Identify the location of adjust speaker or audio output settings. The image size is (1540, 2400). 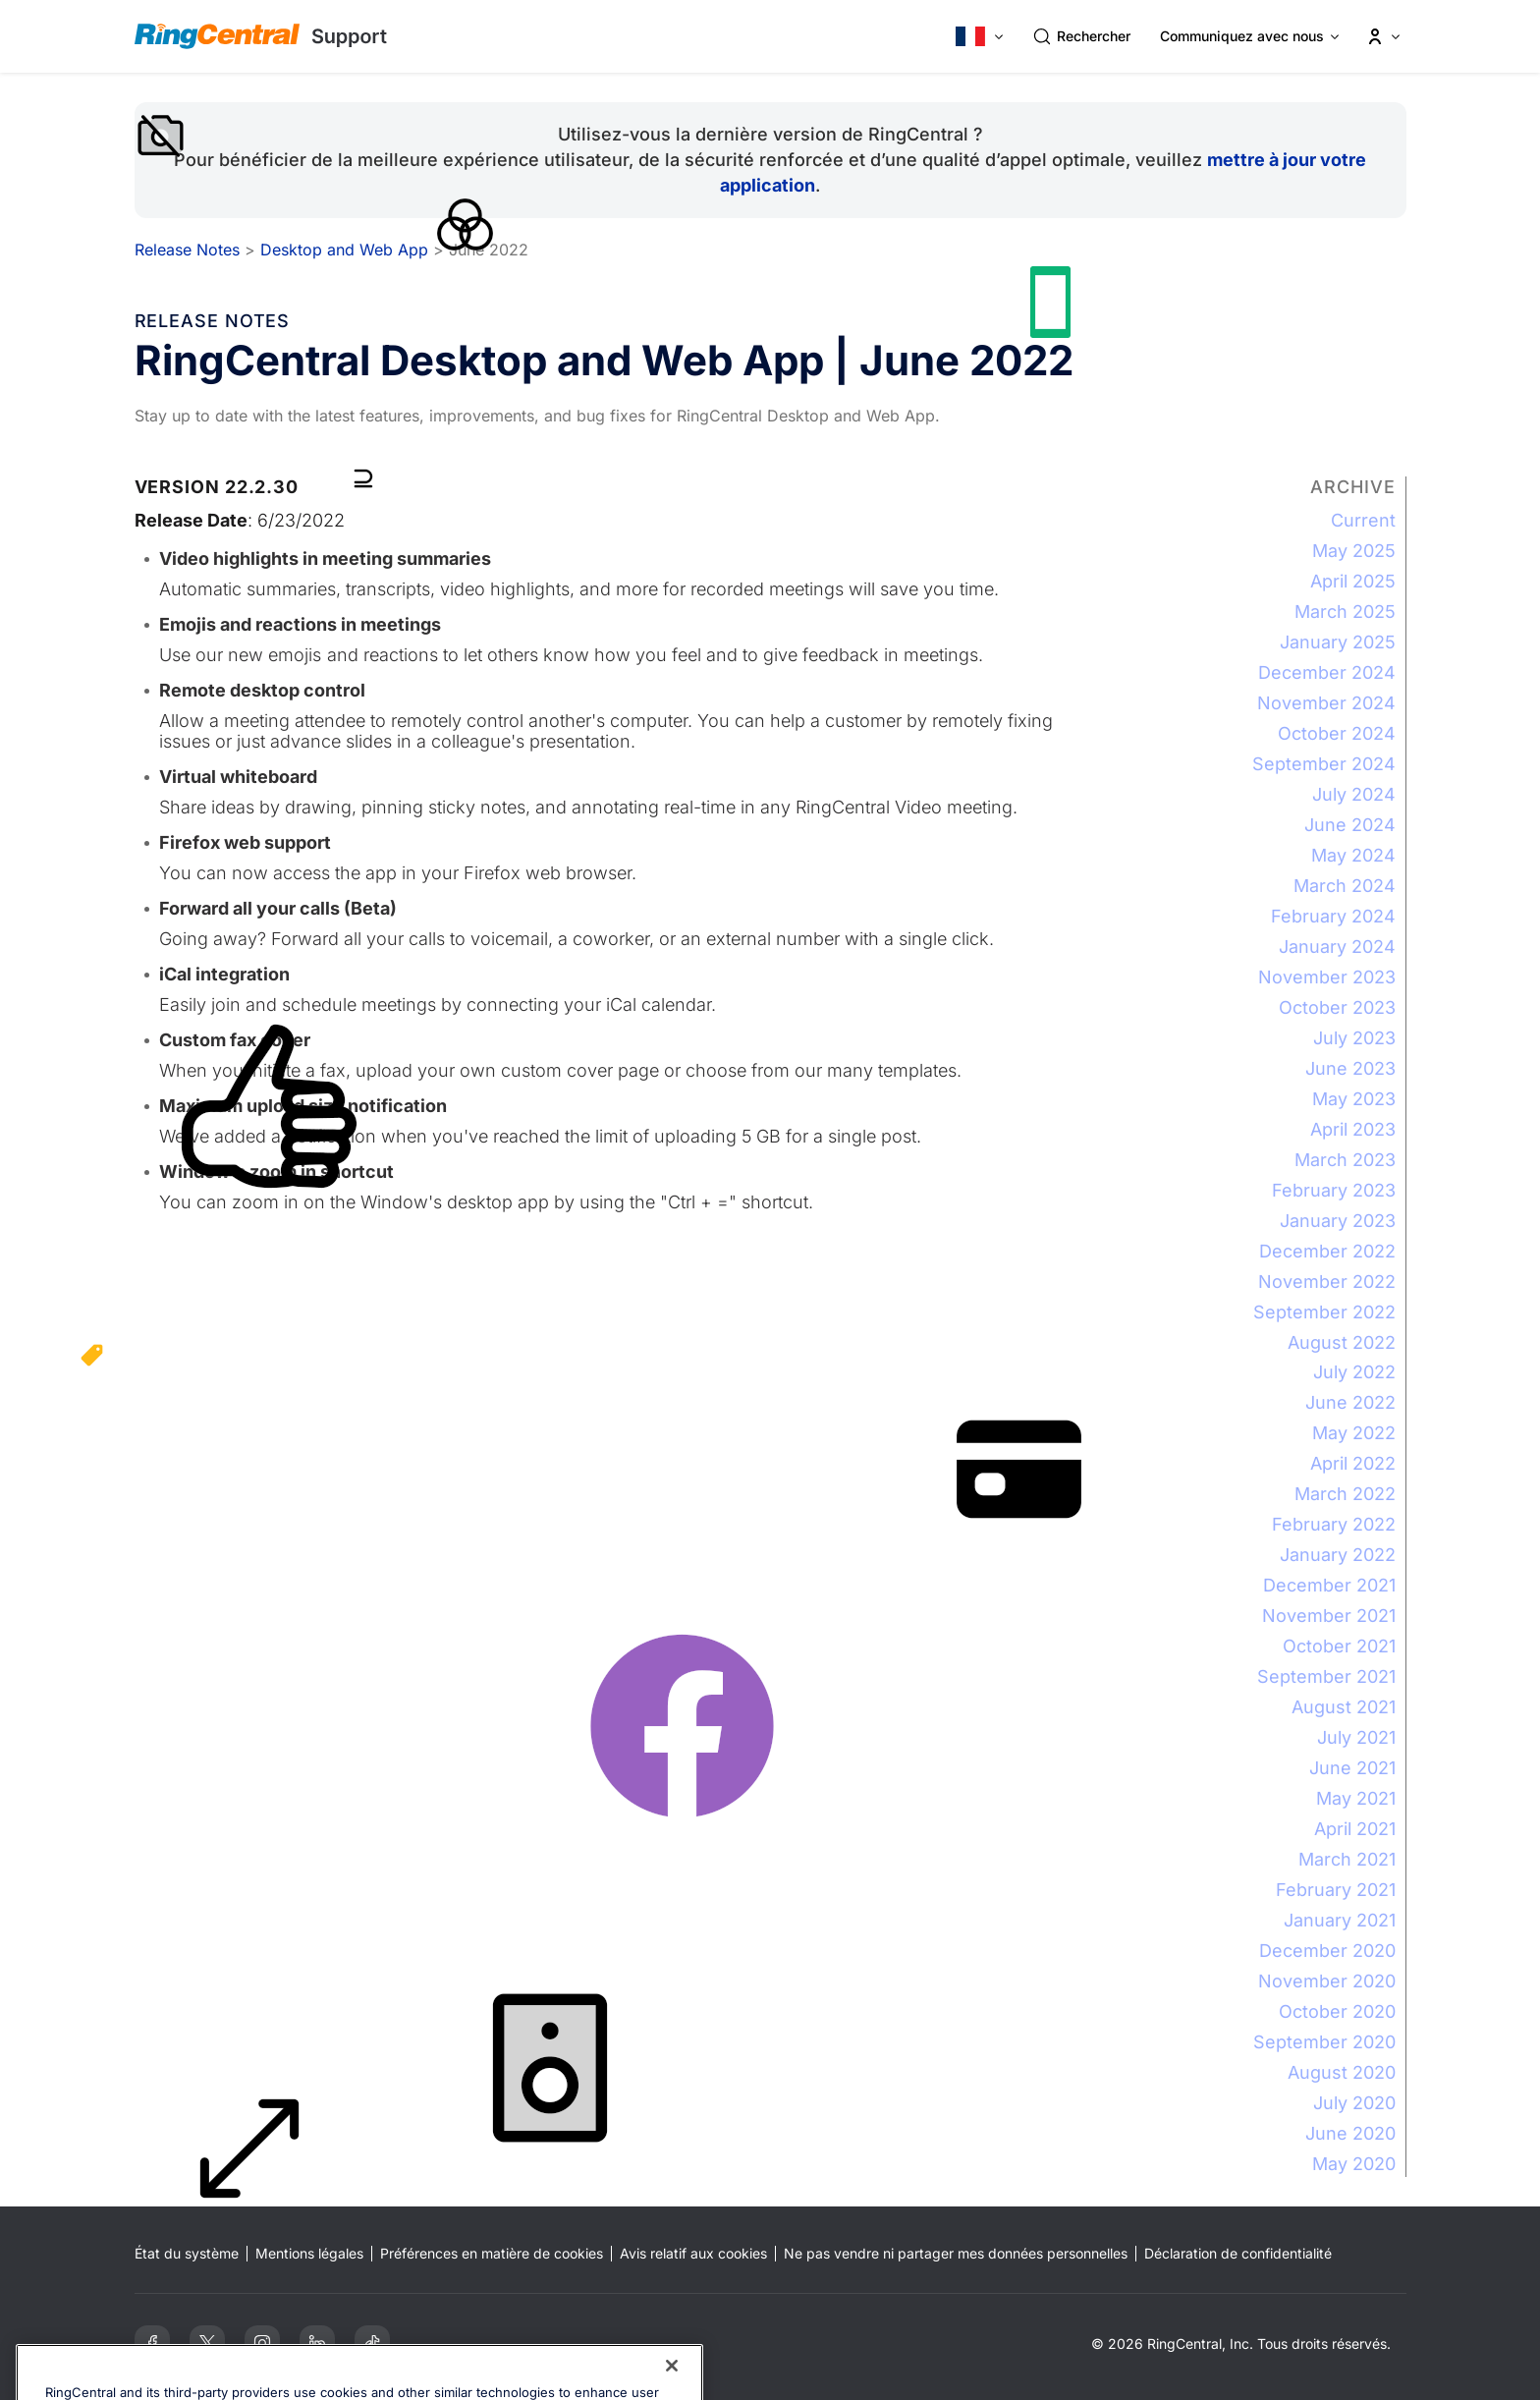
(550, 2068).